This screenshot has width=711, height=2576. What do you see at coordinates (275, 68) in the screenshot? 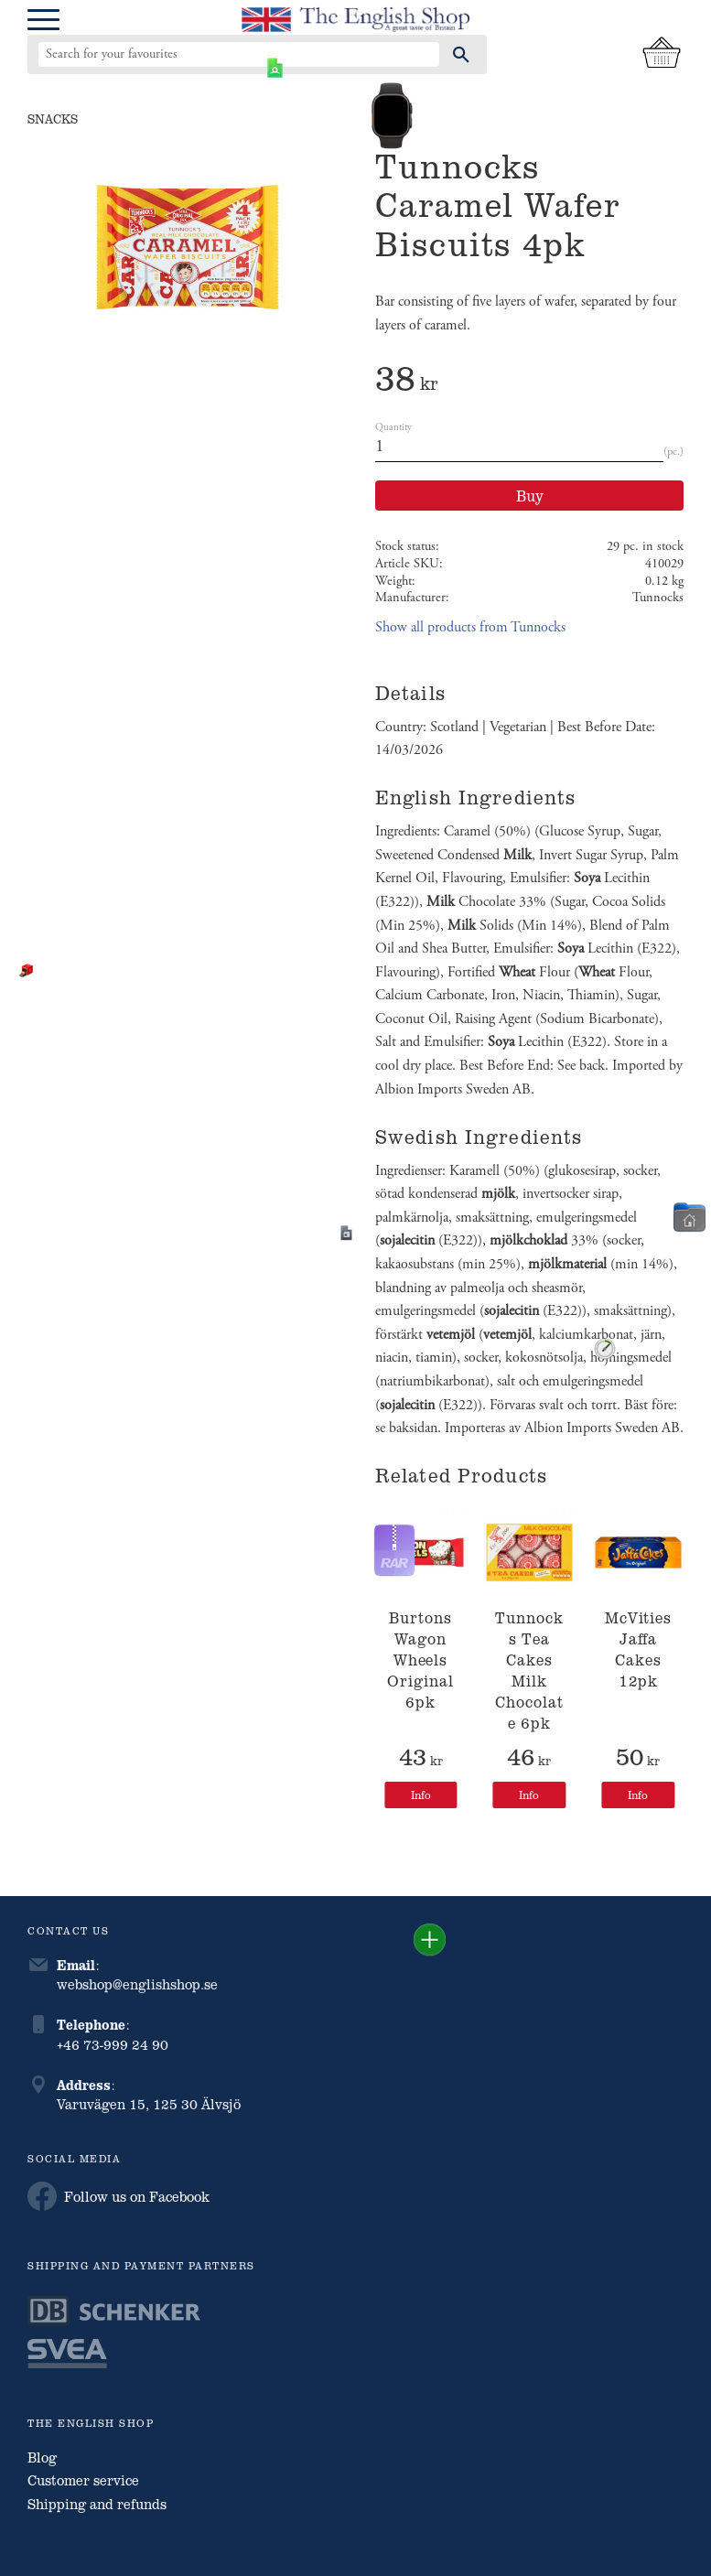
I see `a renderdoc capture file` at bounding box center [275, 68].